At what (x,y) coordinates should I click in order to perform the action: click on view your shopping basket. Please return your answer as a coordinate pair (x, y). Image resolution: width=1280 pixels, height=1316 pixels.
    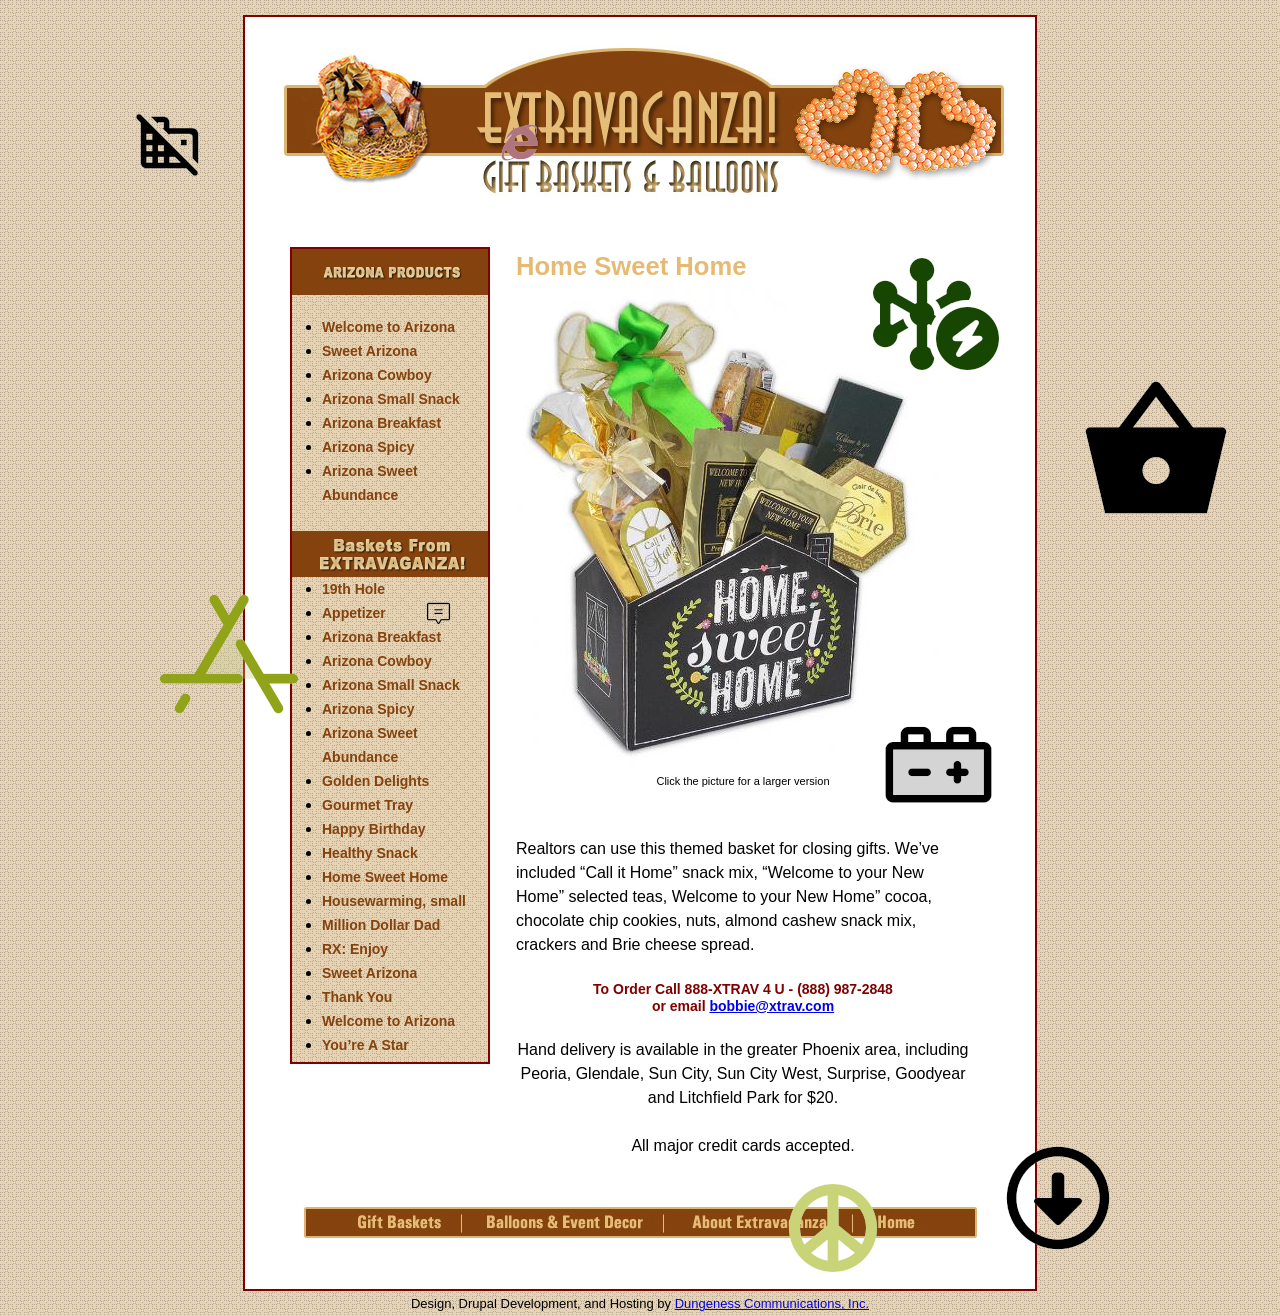
    Looking at the image, I should click on (1156, 450).